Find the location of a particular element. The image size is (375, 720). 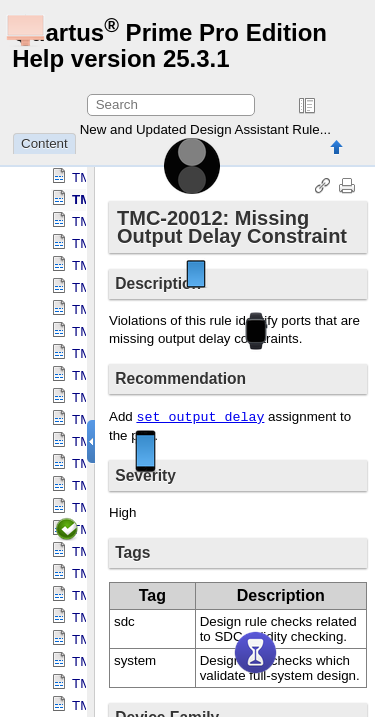

represents an iMac device in system settings is located at coordinates (25, 29).